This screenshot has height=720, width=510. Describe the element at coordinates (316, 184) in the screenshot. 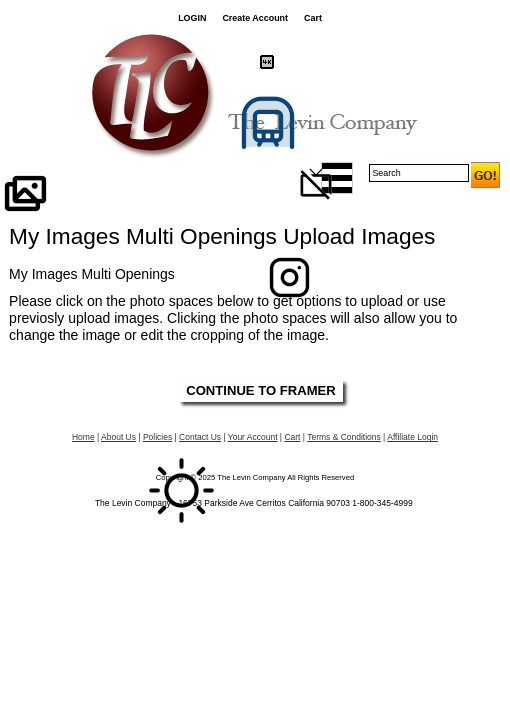

I see `tv or display is currently off or disabled` at that location.